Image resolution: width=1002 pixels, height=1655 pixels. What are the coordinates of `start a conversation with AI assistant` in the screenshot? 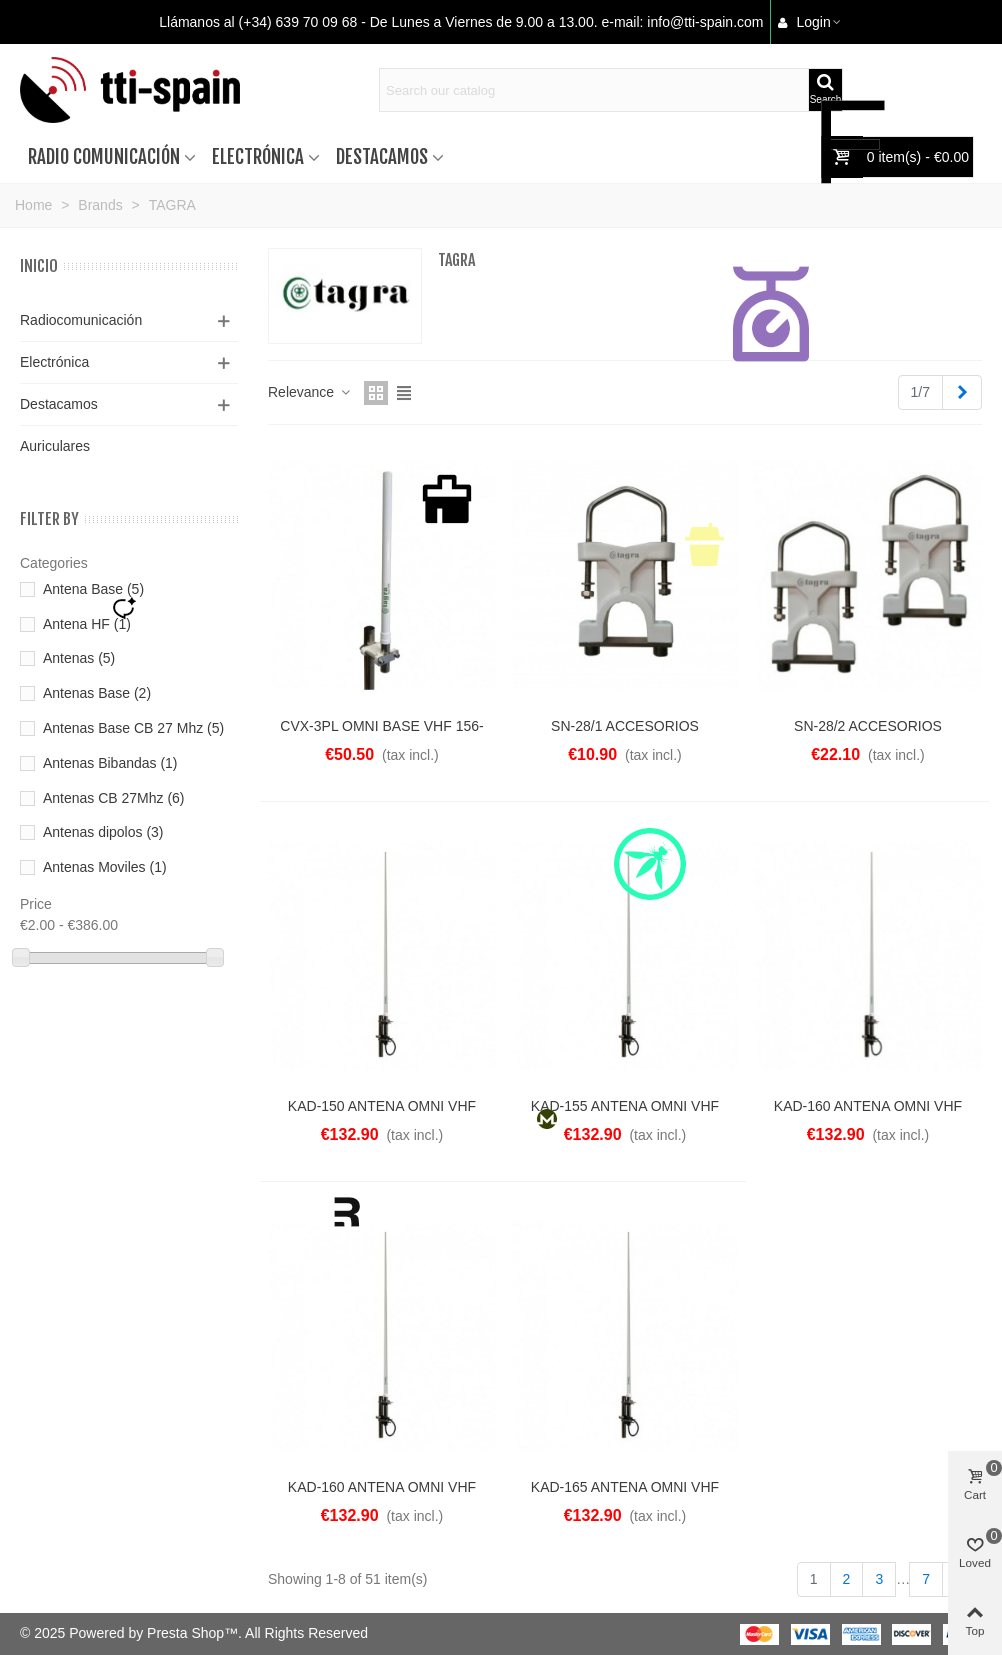 It's located at (123, 608).